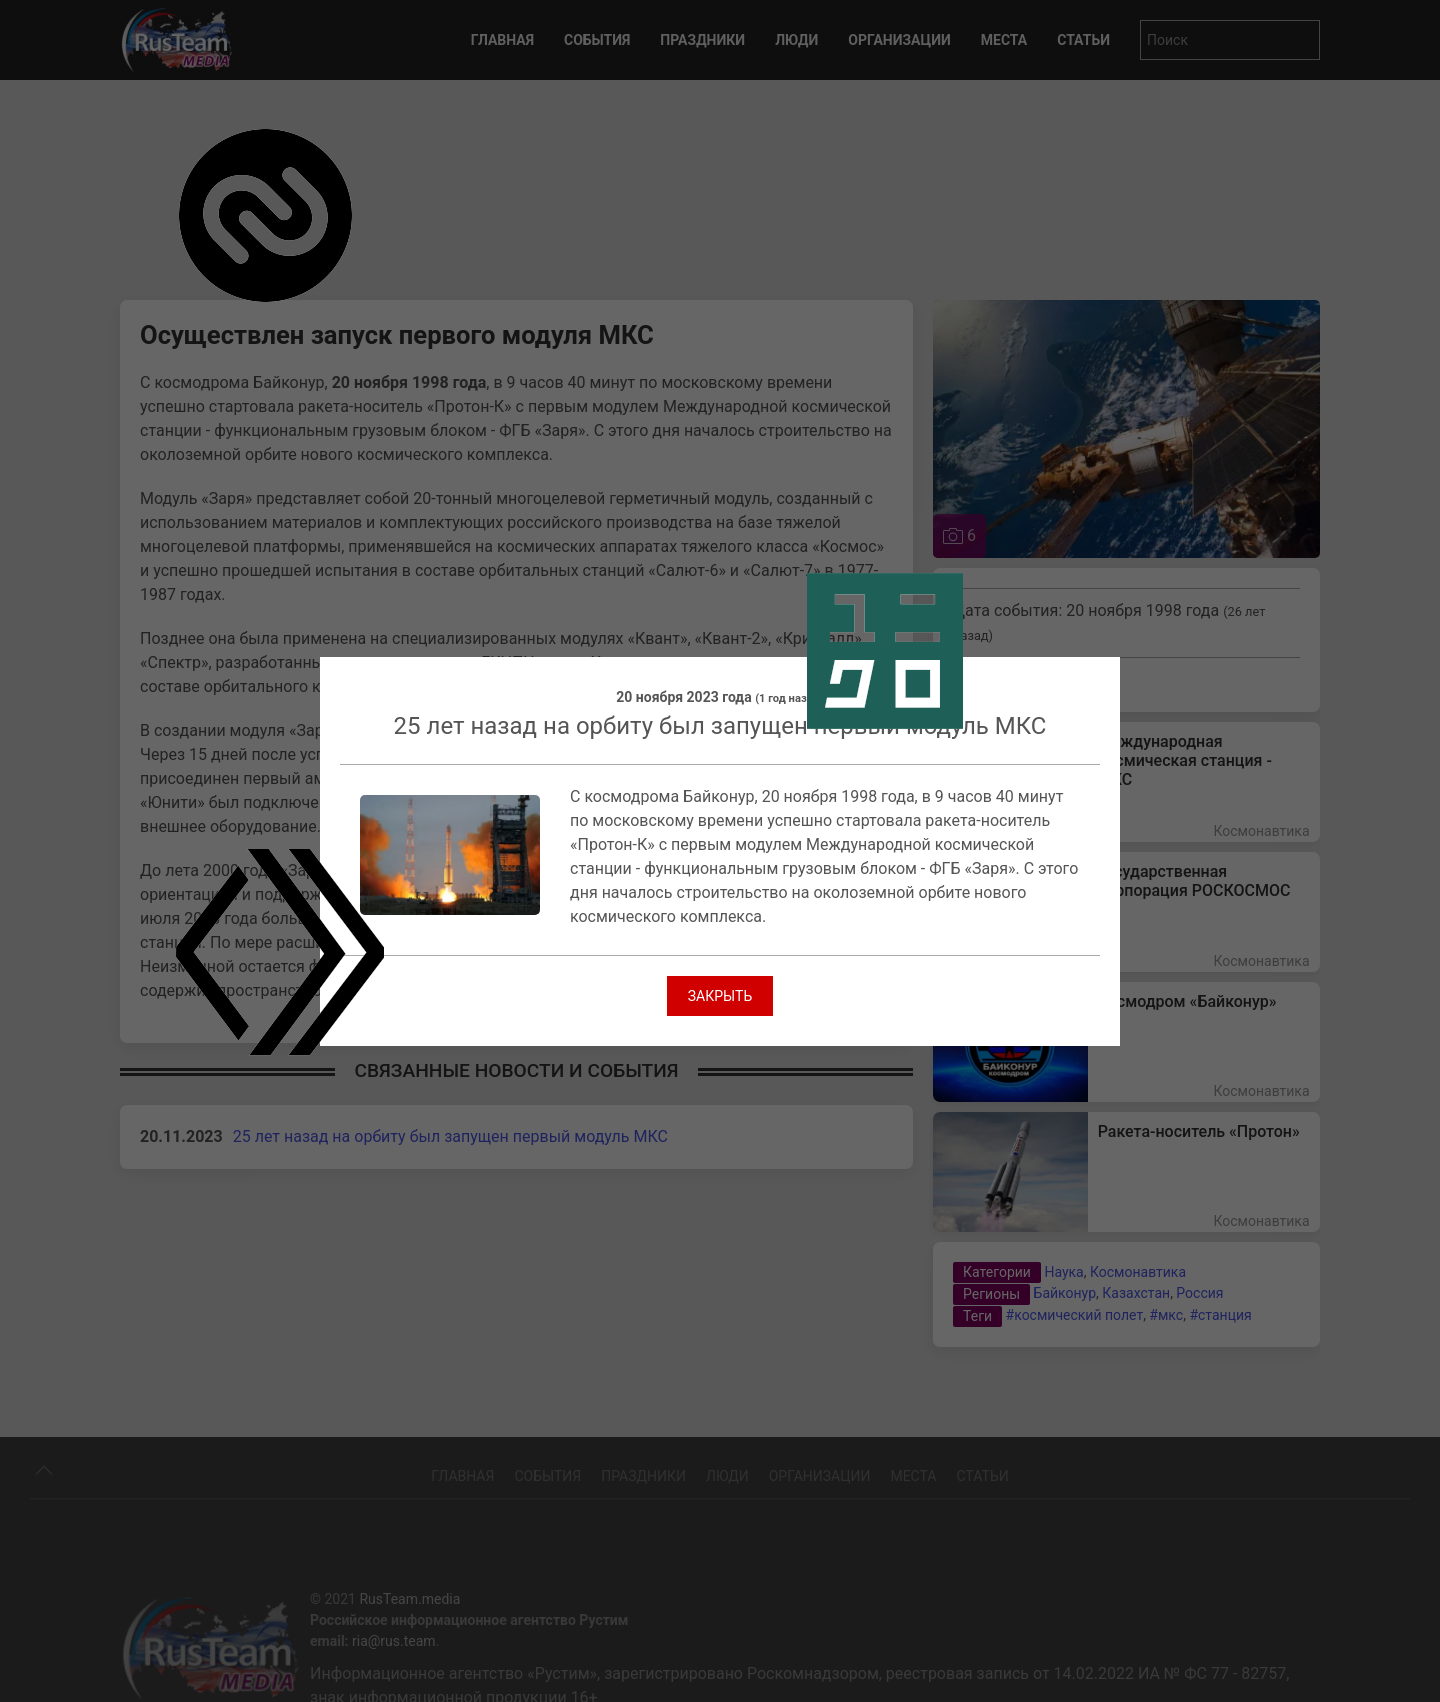 This screenshot has width=1440, height=1702. Describe the element at coordinates (280, 952) in the screenshot. I see `Cloudflare Workers logo` at that location.